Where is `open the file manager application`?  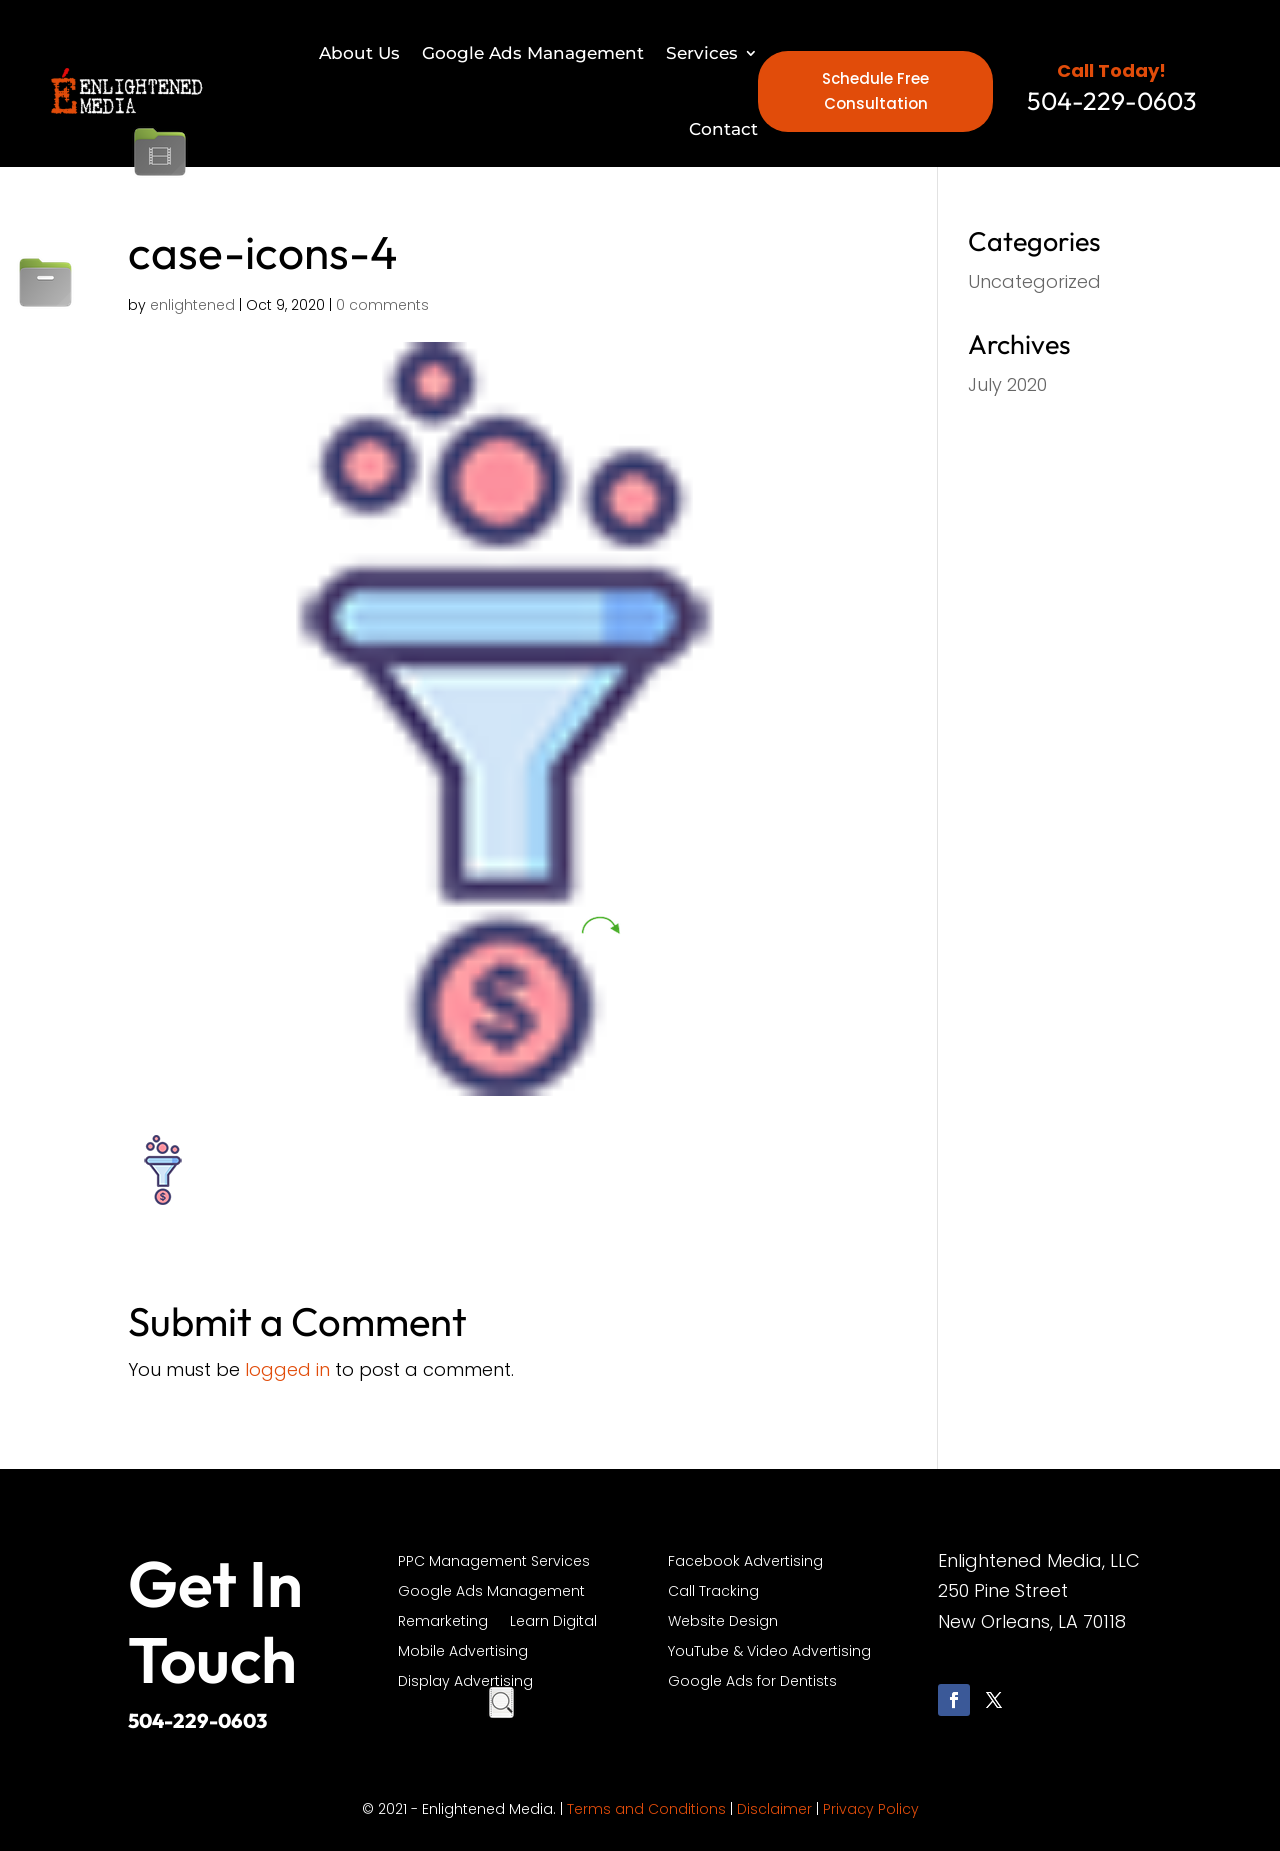
open the file manager application is located at coordinates (45, 282).